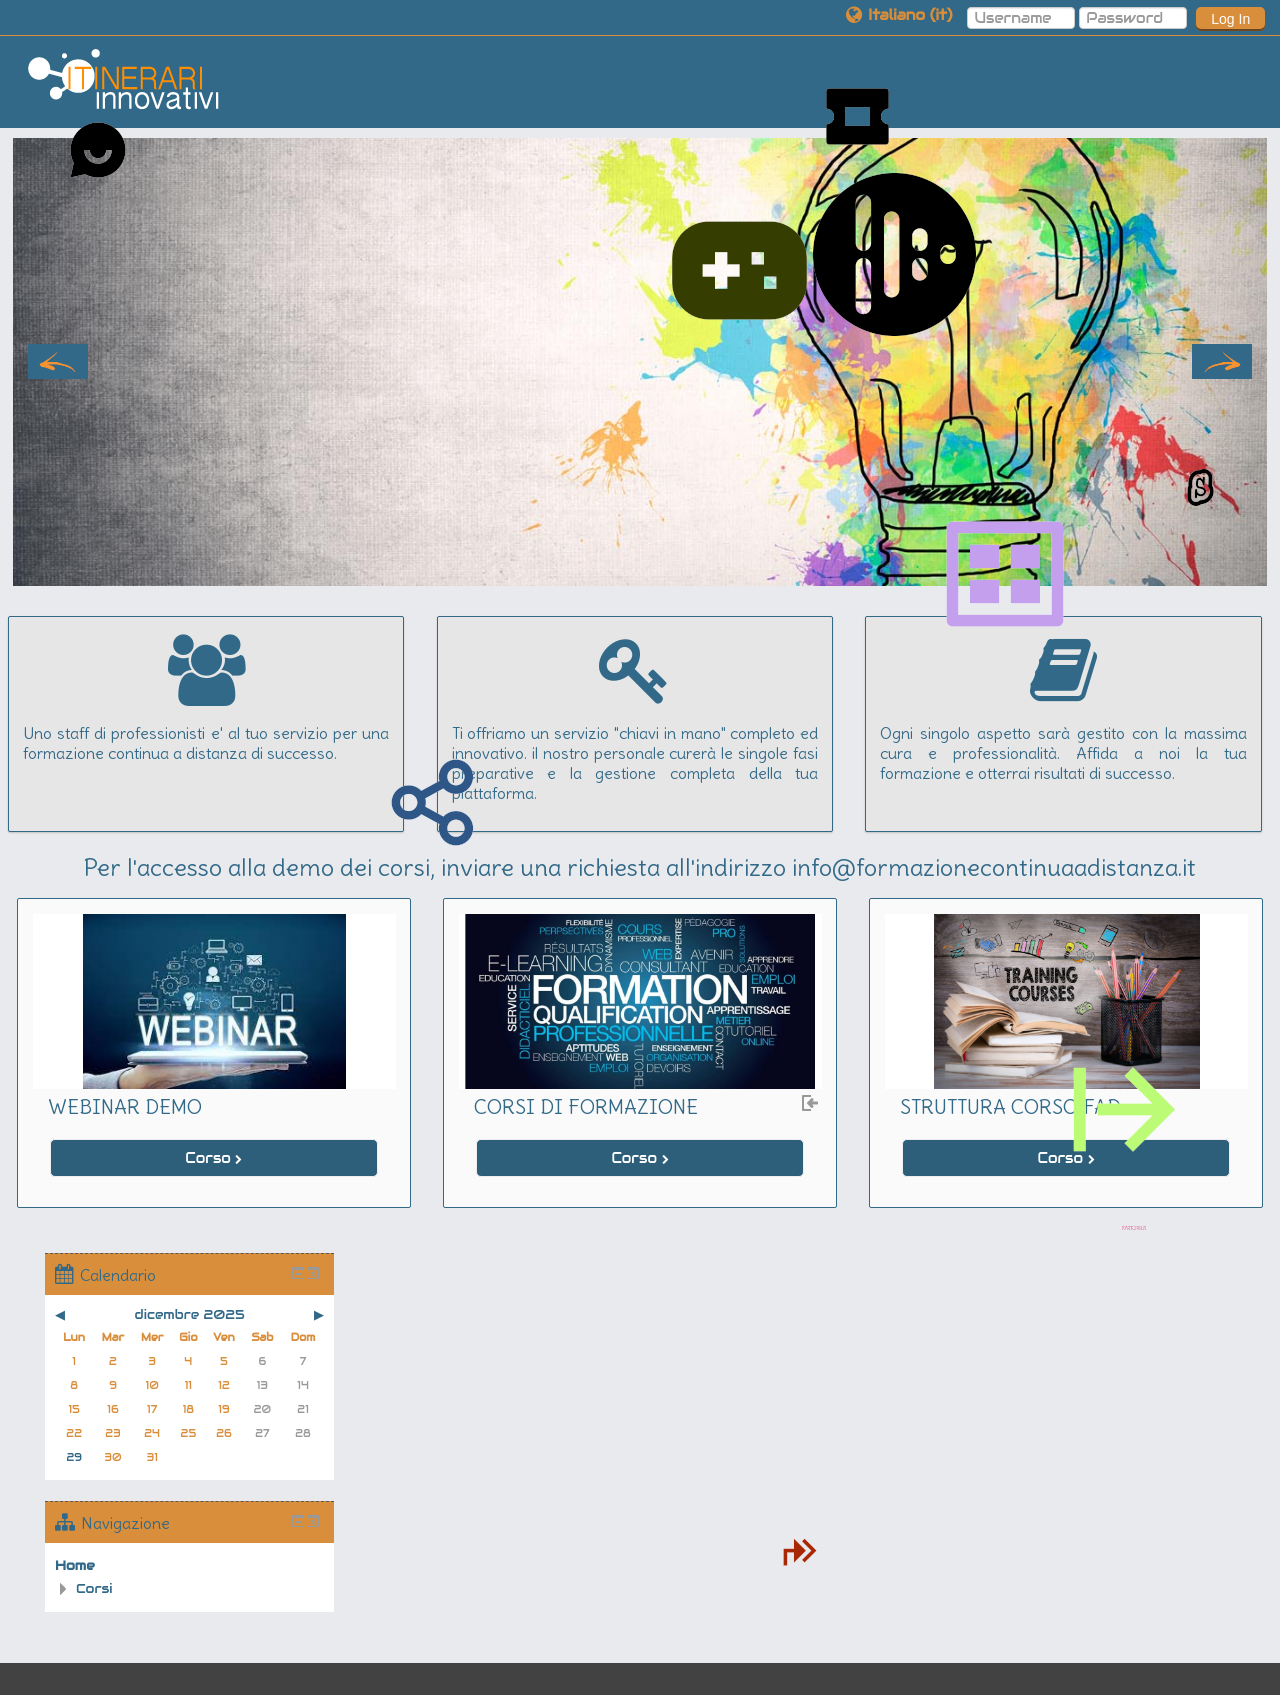 Image resolution: width=1280 pixels, height=1695 pixels. Describe the element at coordinates (894, 254) in the screenshot. I see `open audioboom podcast platform` at that location.